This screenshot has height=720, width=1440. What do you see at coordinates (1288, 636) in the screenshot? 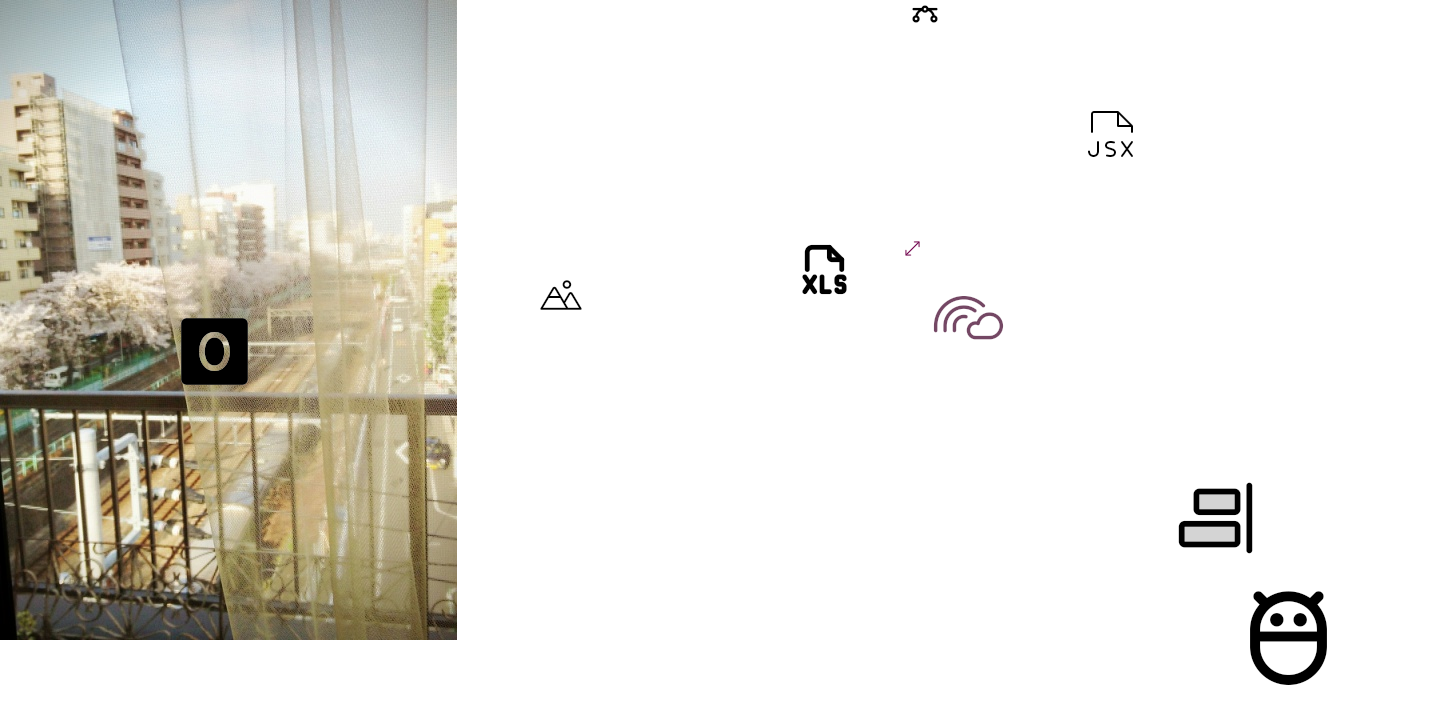
I see `android device or system settings` at bounding box center [1288, 636].